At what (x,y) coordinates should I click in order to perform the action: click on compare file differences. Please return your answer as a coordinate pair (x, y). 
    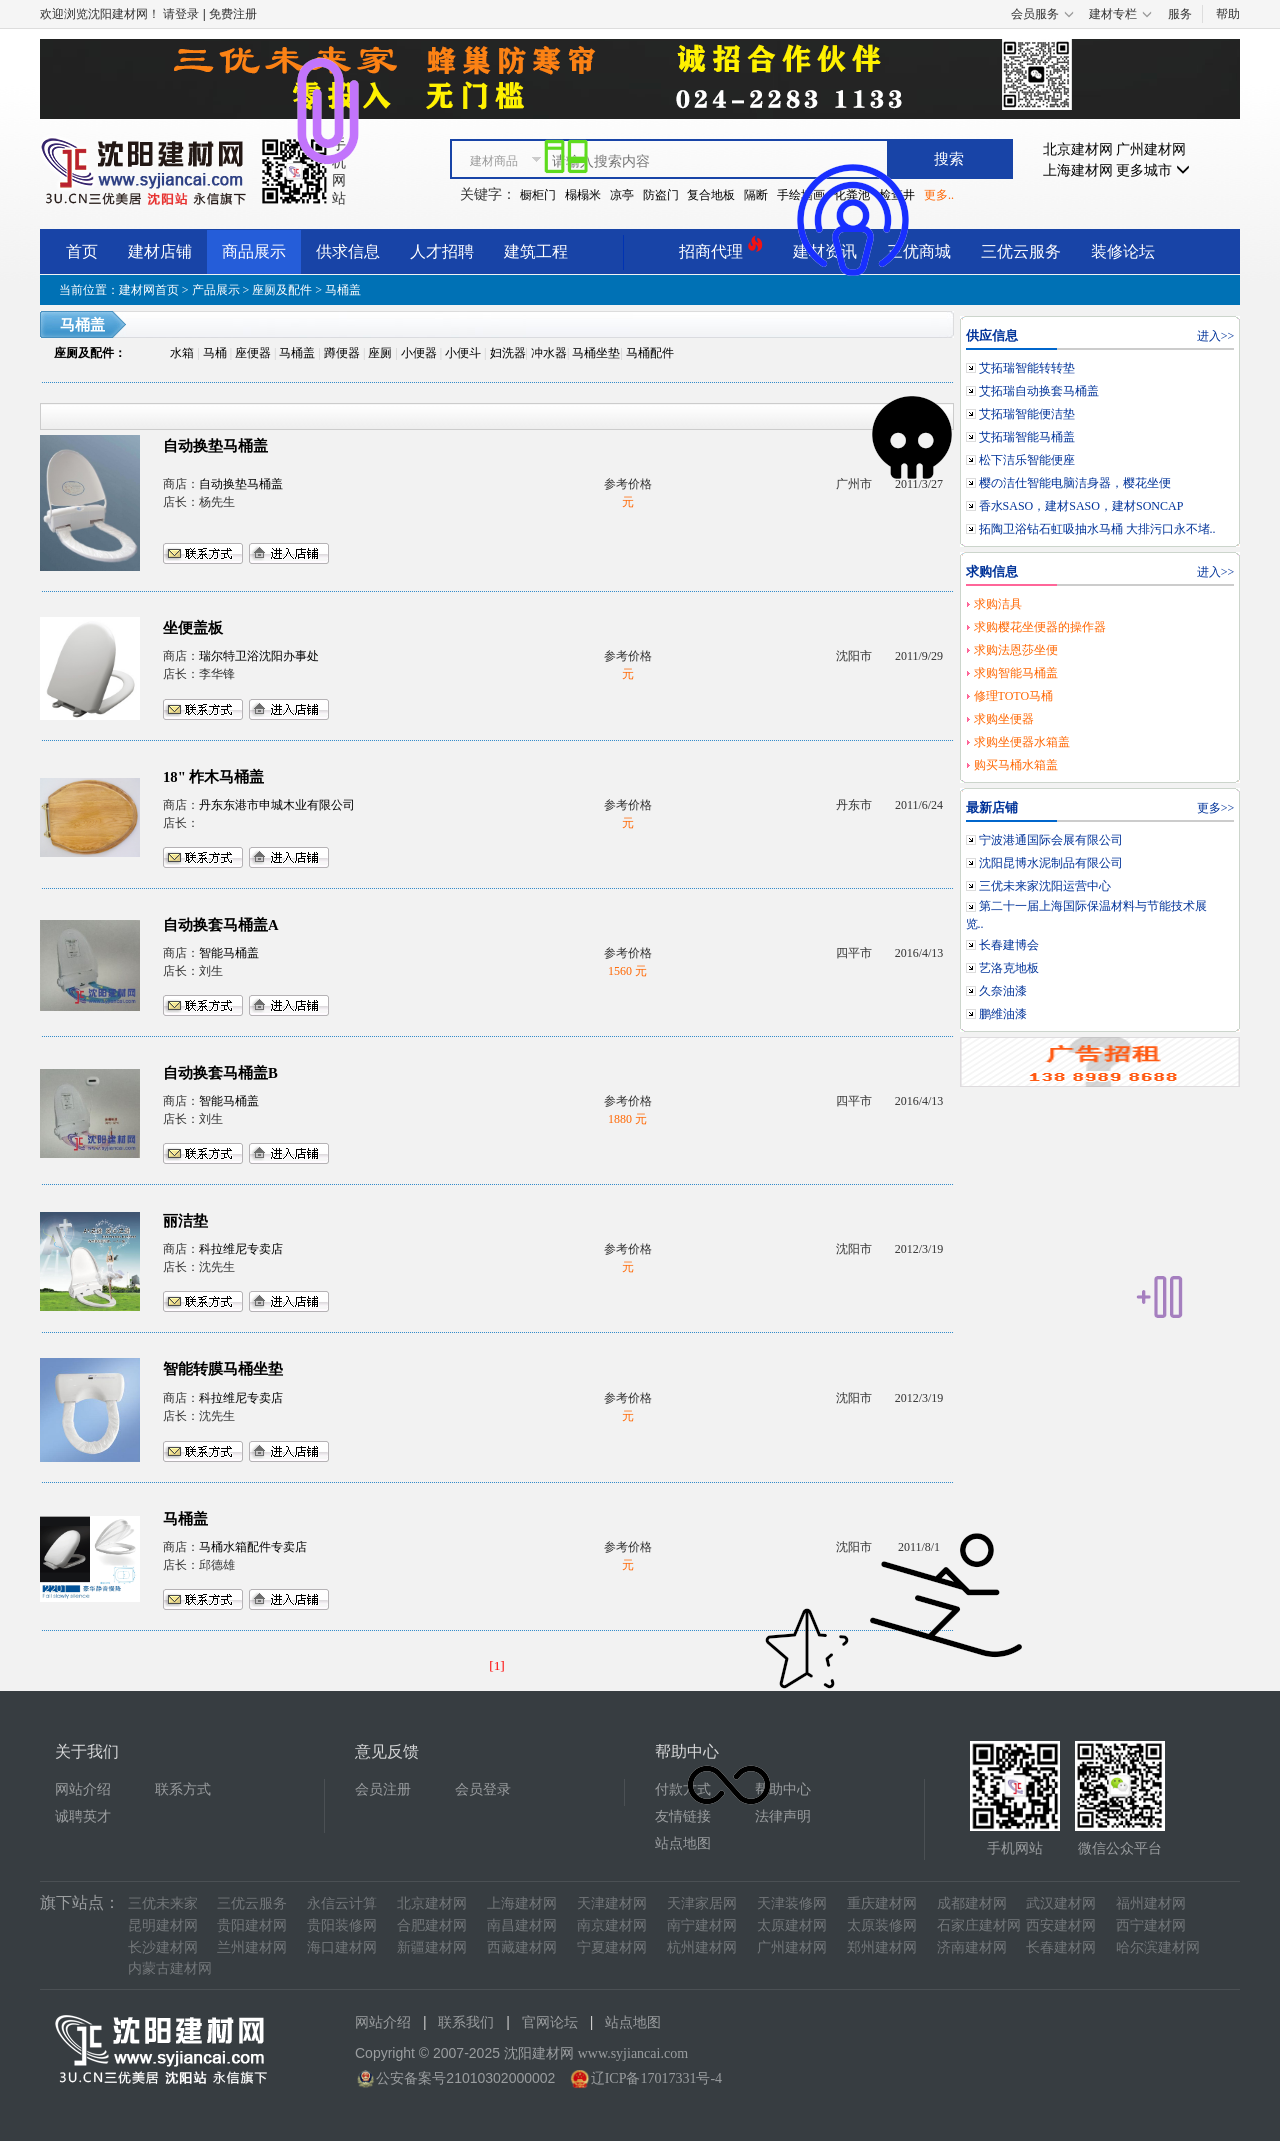
    Looking at the image, I should click on (564, 156).